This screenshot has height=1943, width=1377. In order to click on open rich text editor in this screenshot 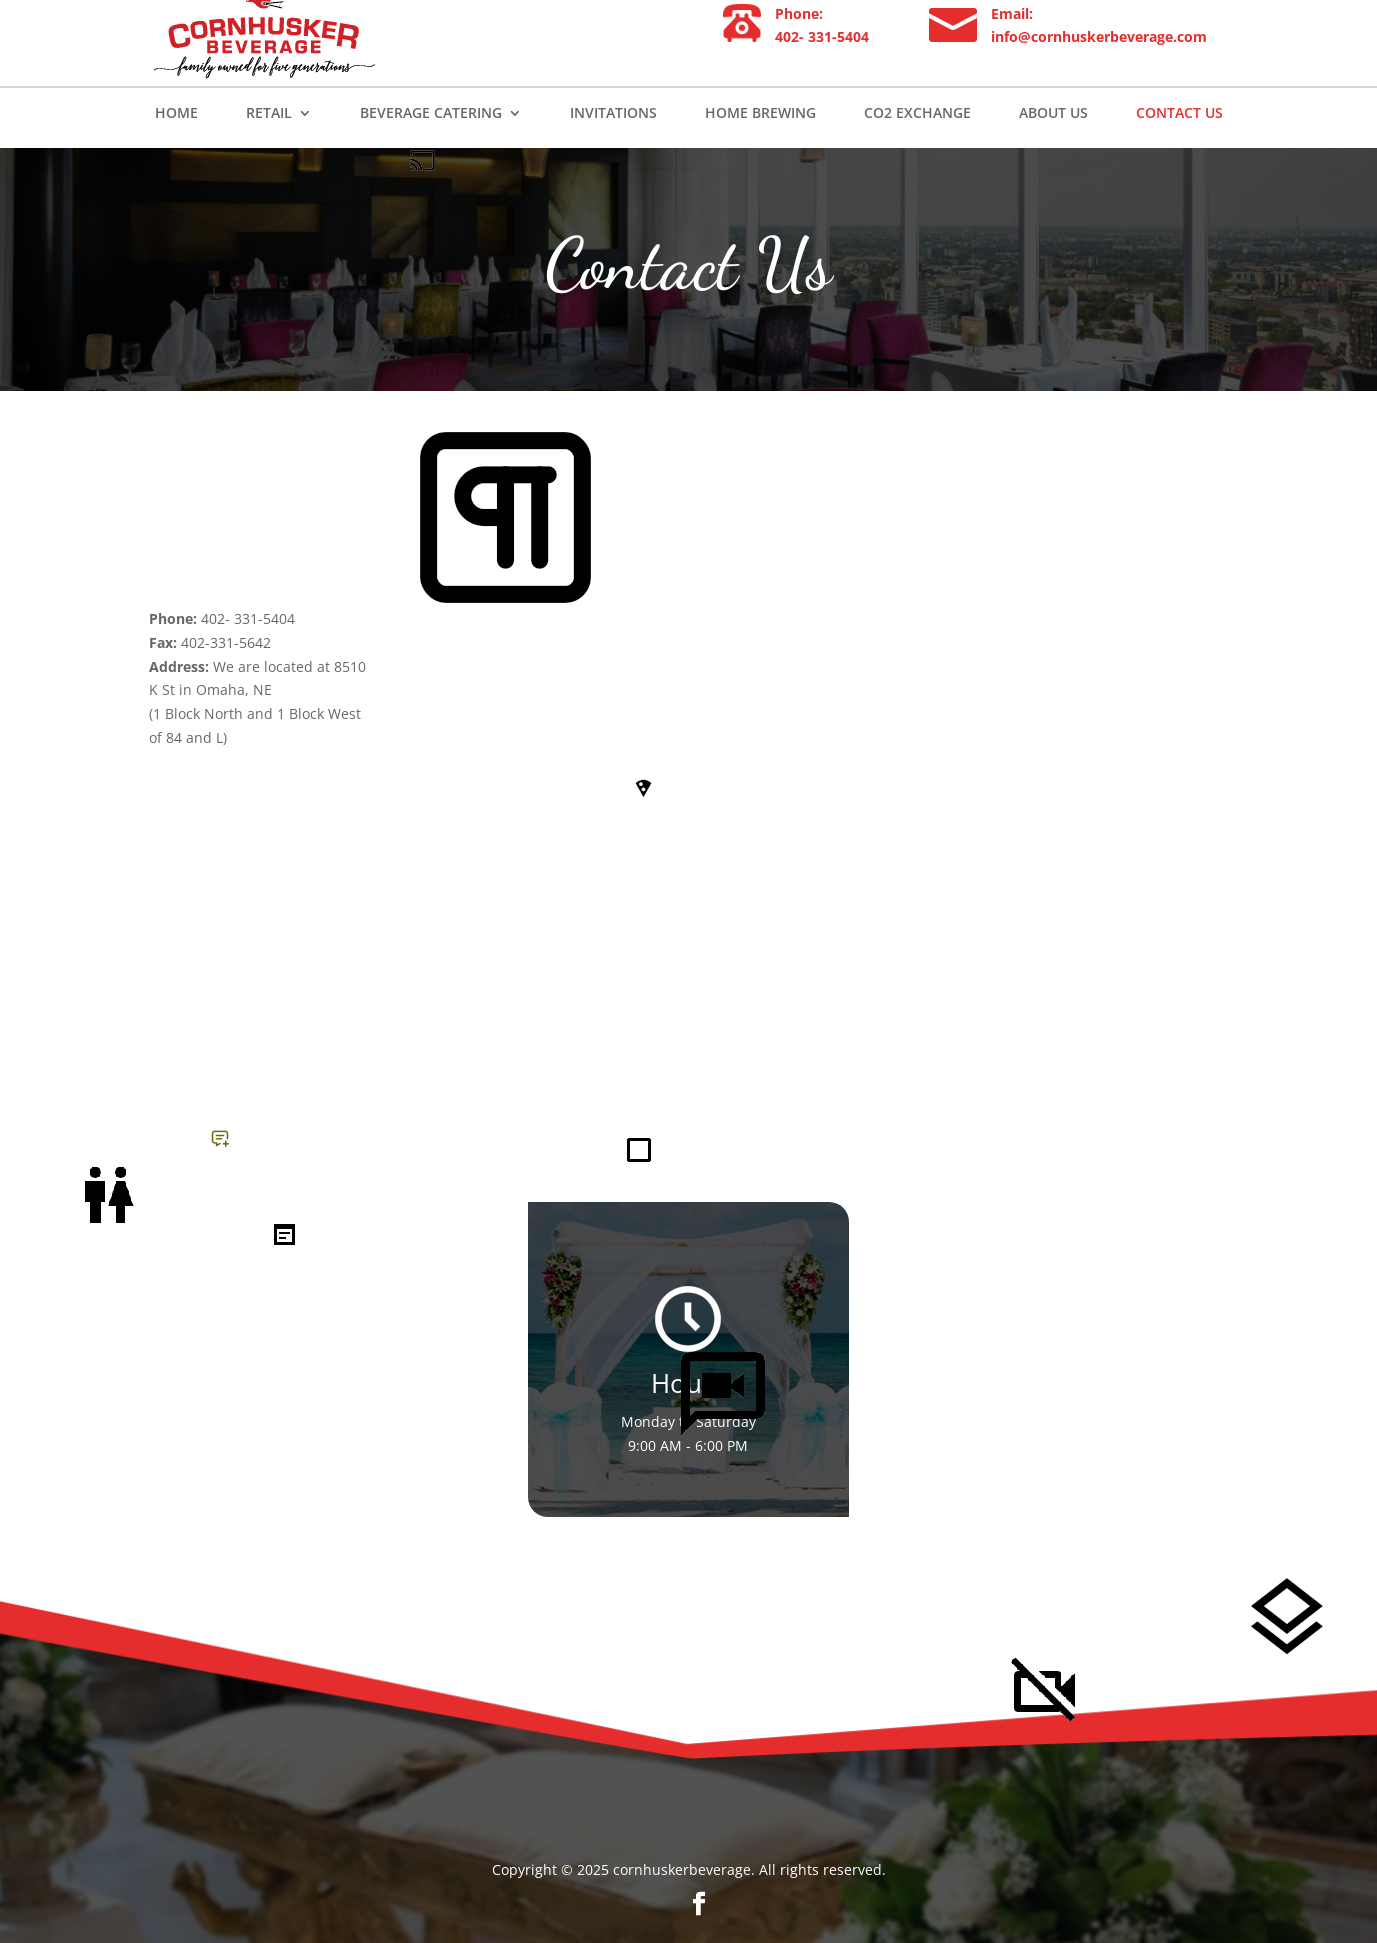, I will do `click(284, 1234)`.